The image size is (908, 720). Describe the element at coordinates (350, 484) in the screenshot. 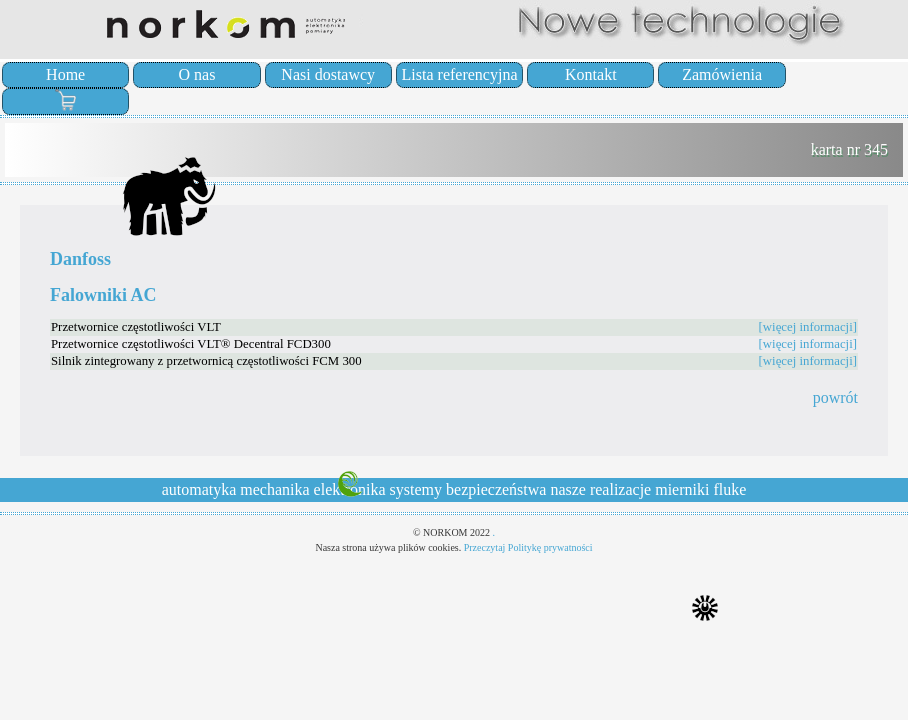

I see `view internal horn anatomy or structure` at that location.